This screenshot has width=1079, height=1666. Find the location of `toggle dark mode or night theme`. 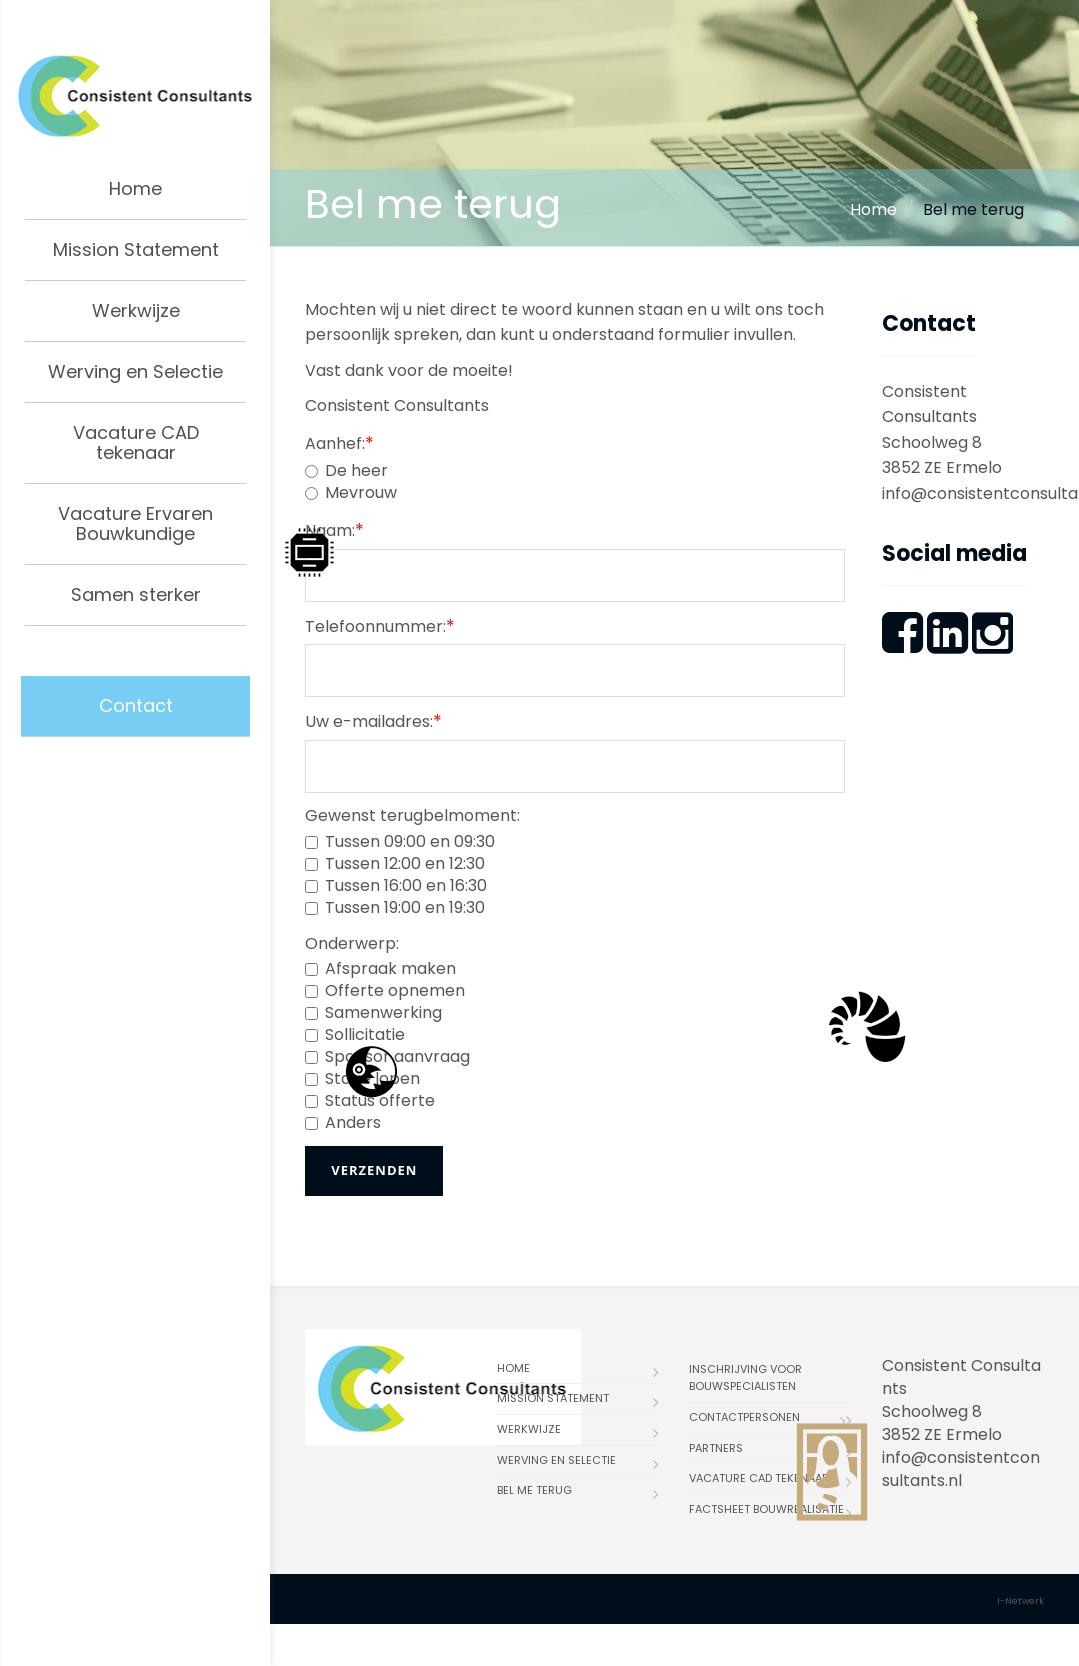

toggle dark mode or night theme is located at coordinates (371, 1071).